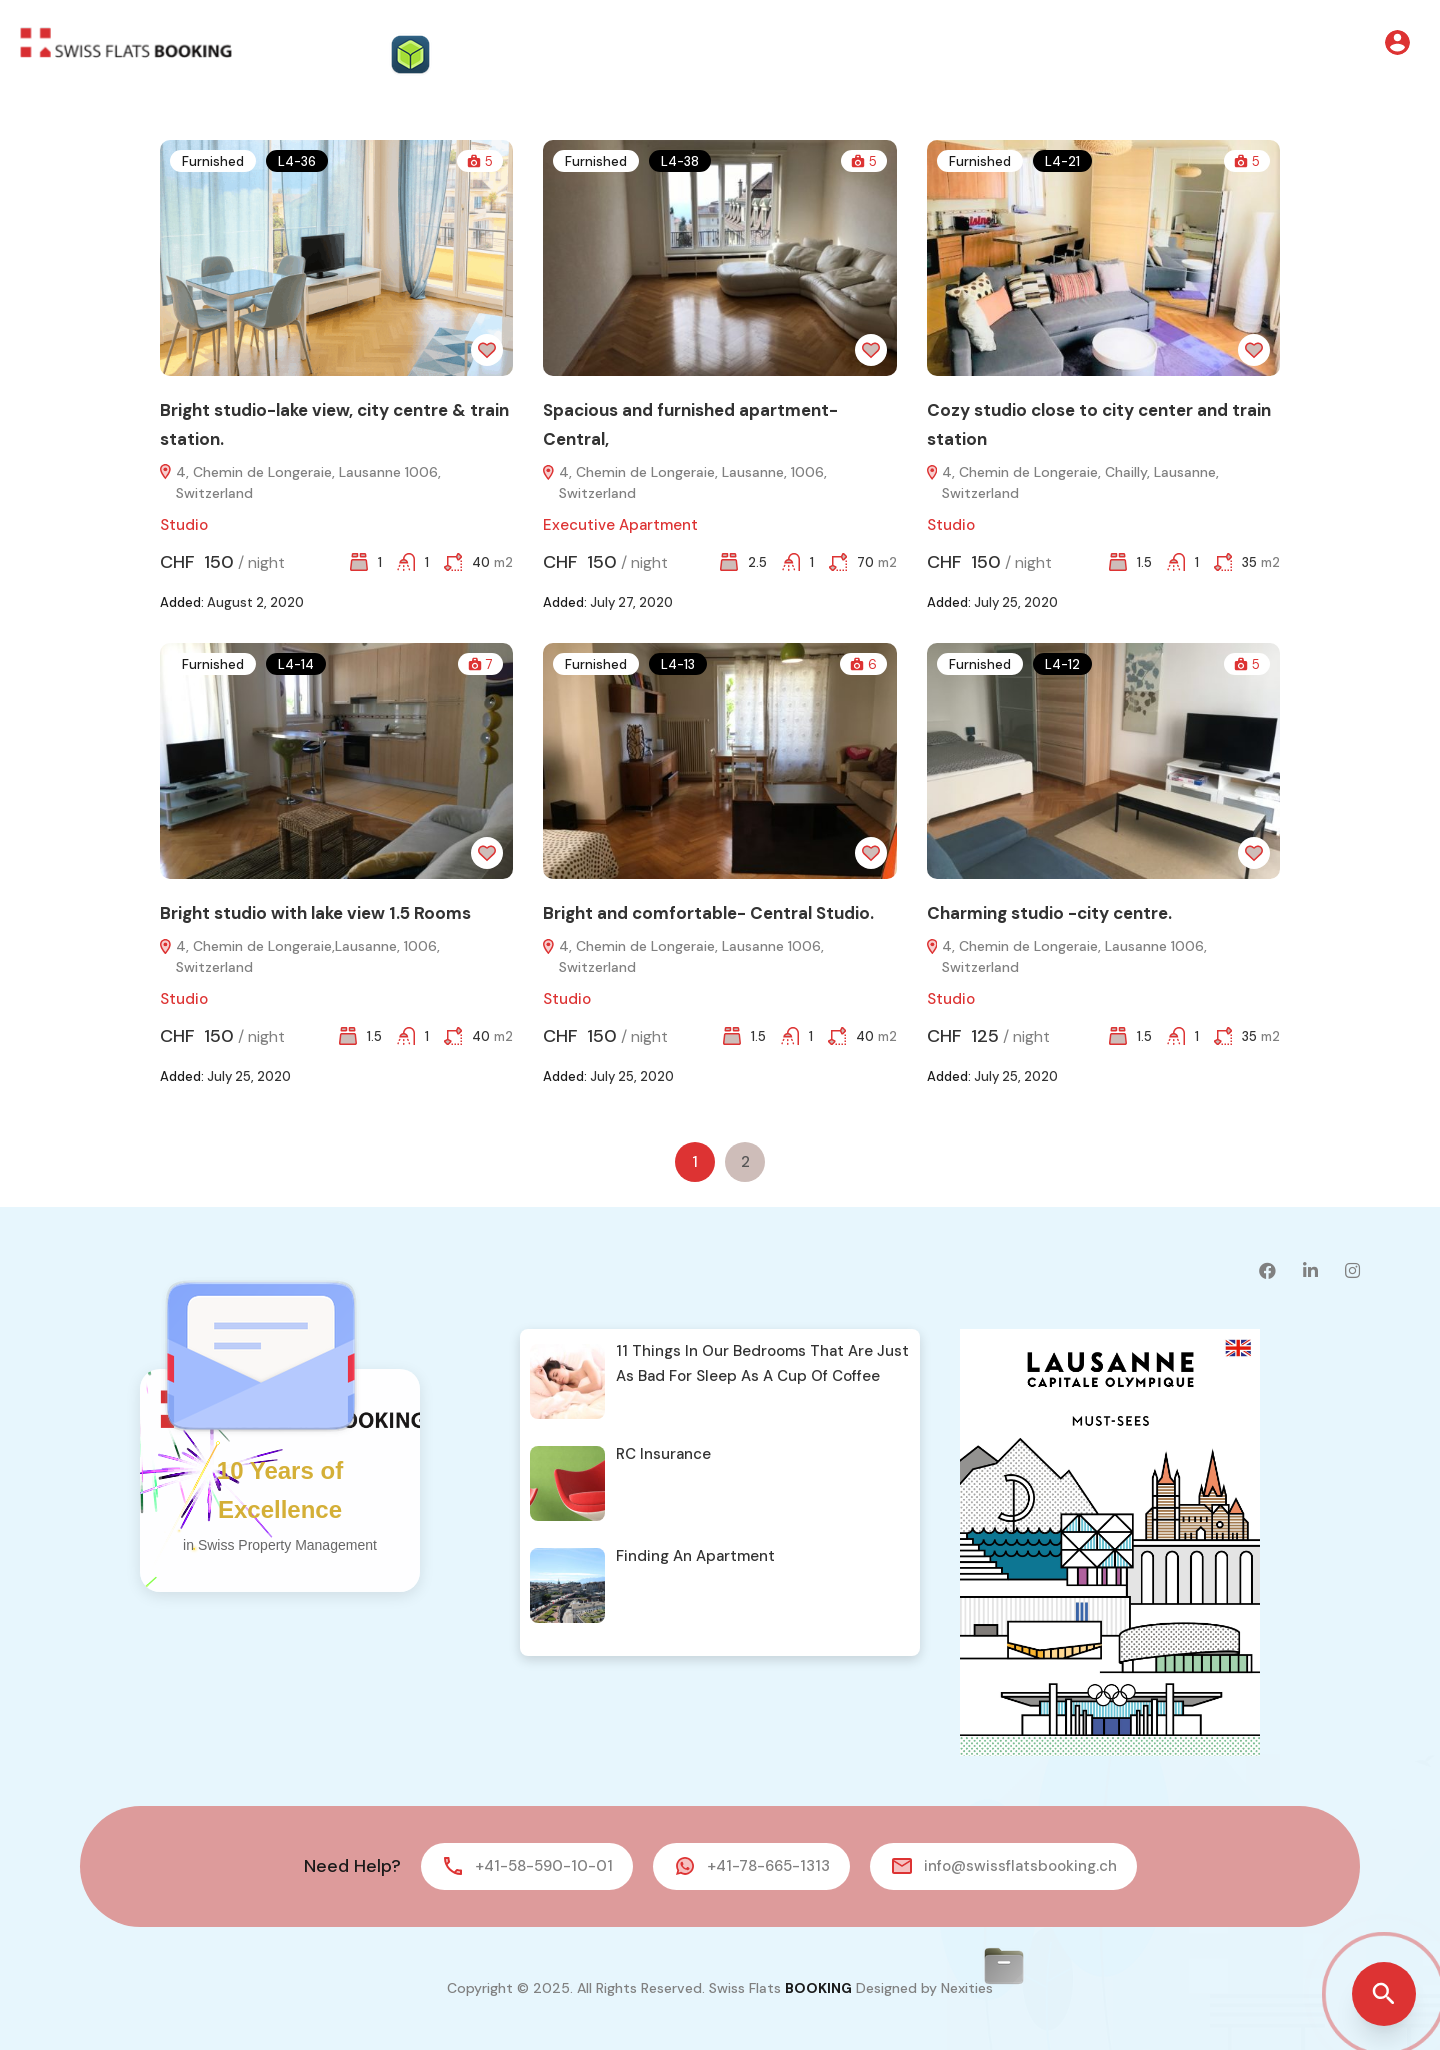  I want to click on open evolution email and calendar application, so click(261, 1356).